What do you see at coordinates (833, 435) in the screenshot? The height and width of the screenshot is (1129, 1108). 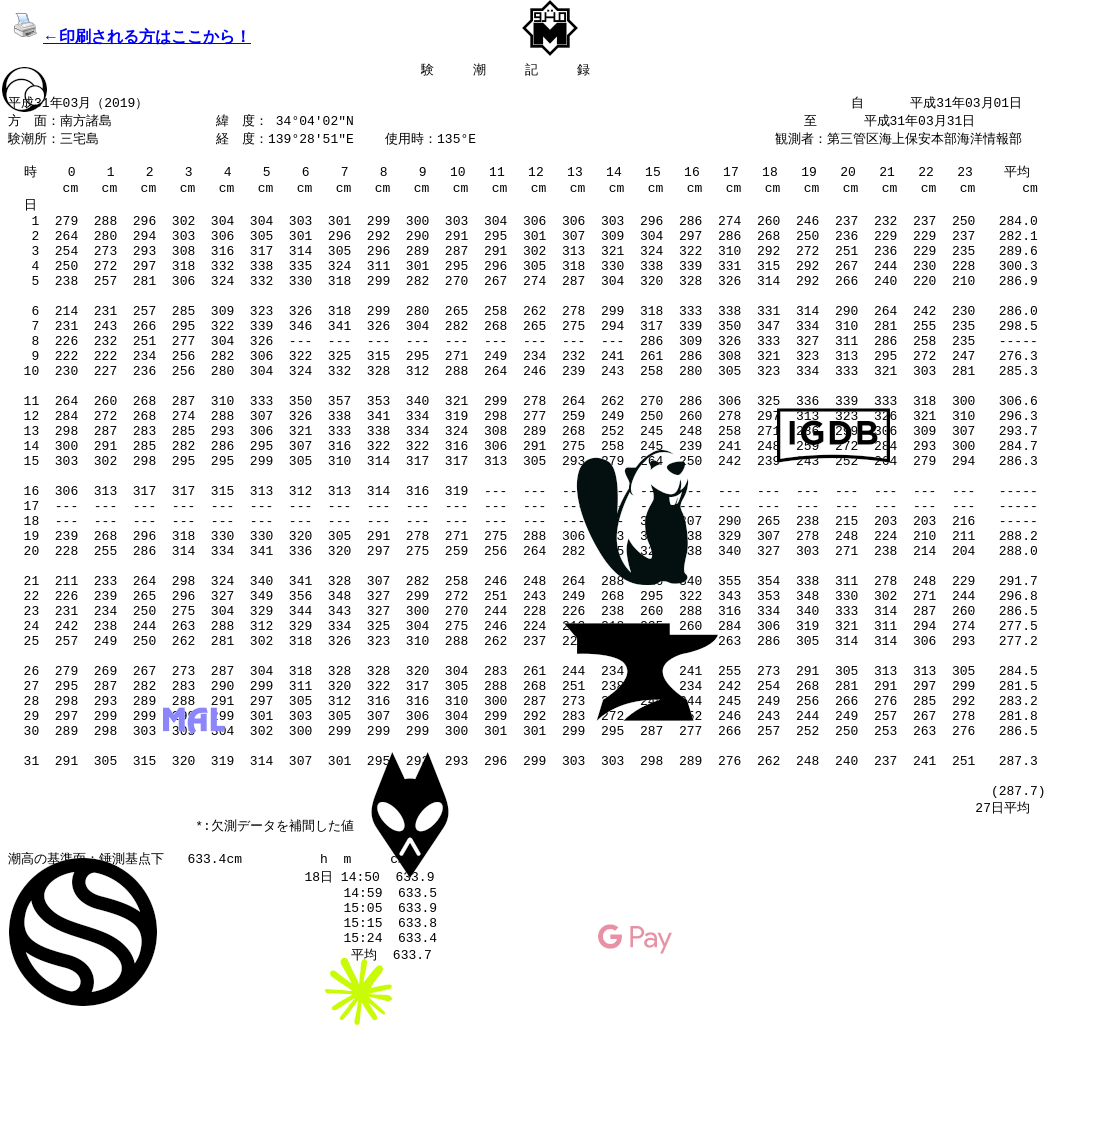 I see `visit IGDB (Internet Game Database) website` at bounding box center [833, 435].